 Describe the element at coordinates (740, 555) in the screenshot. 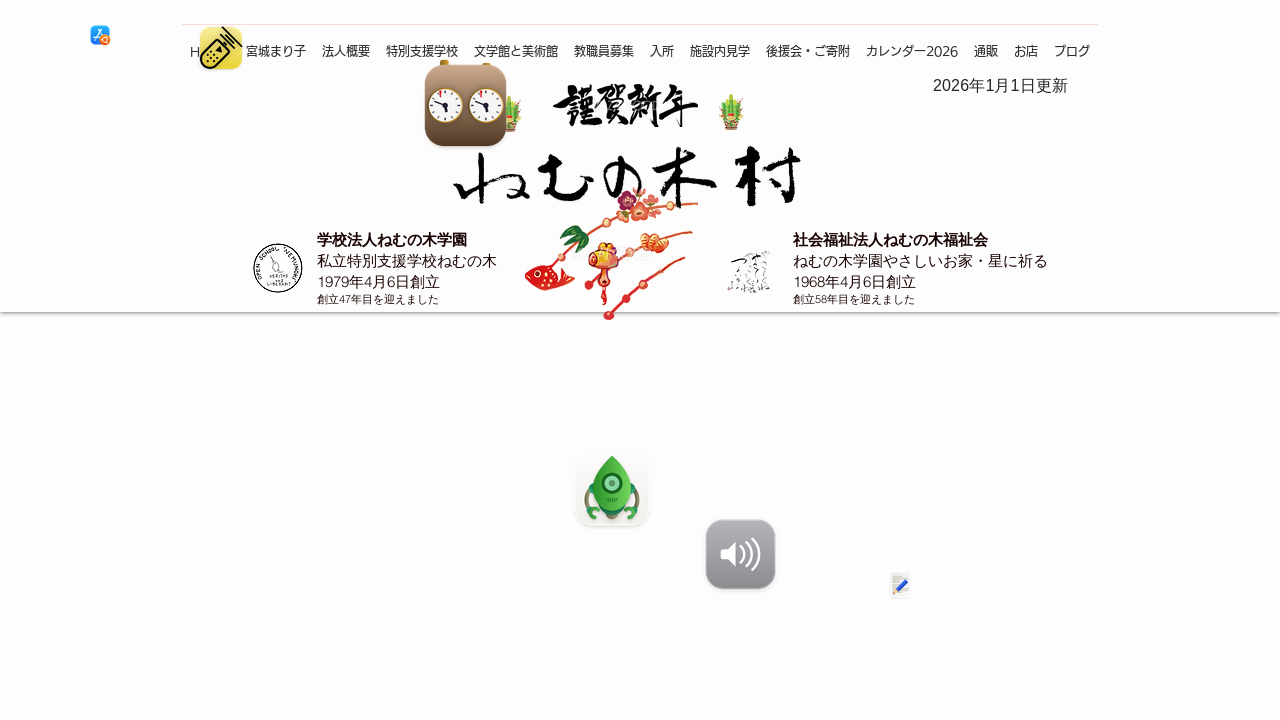

I see `open sound preferences` at that location.